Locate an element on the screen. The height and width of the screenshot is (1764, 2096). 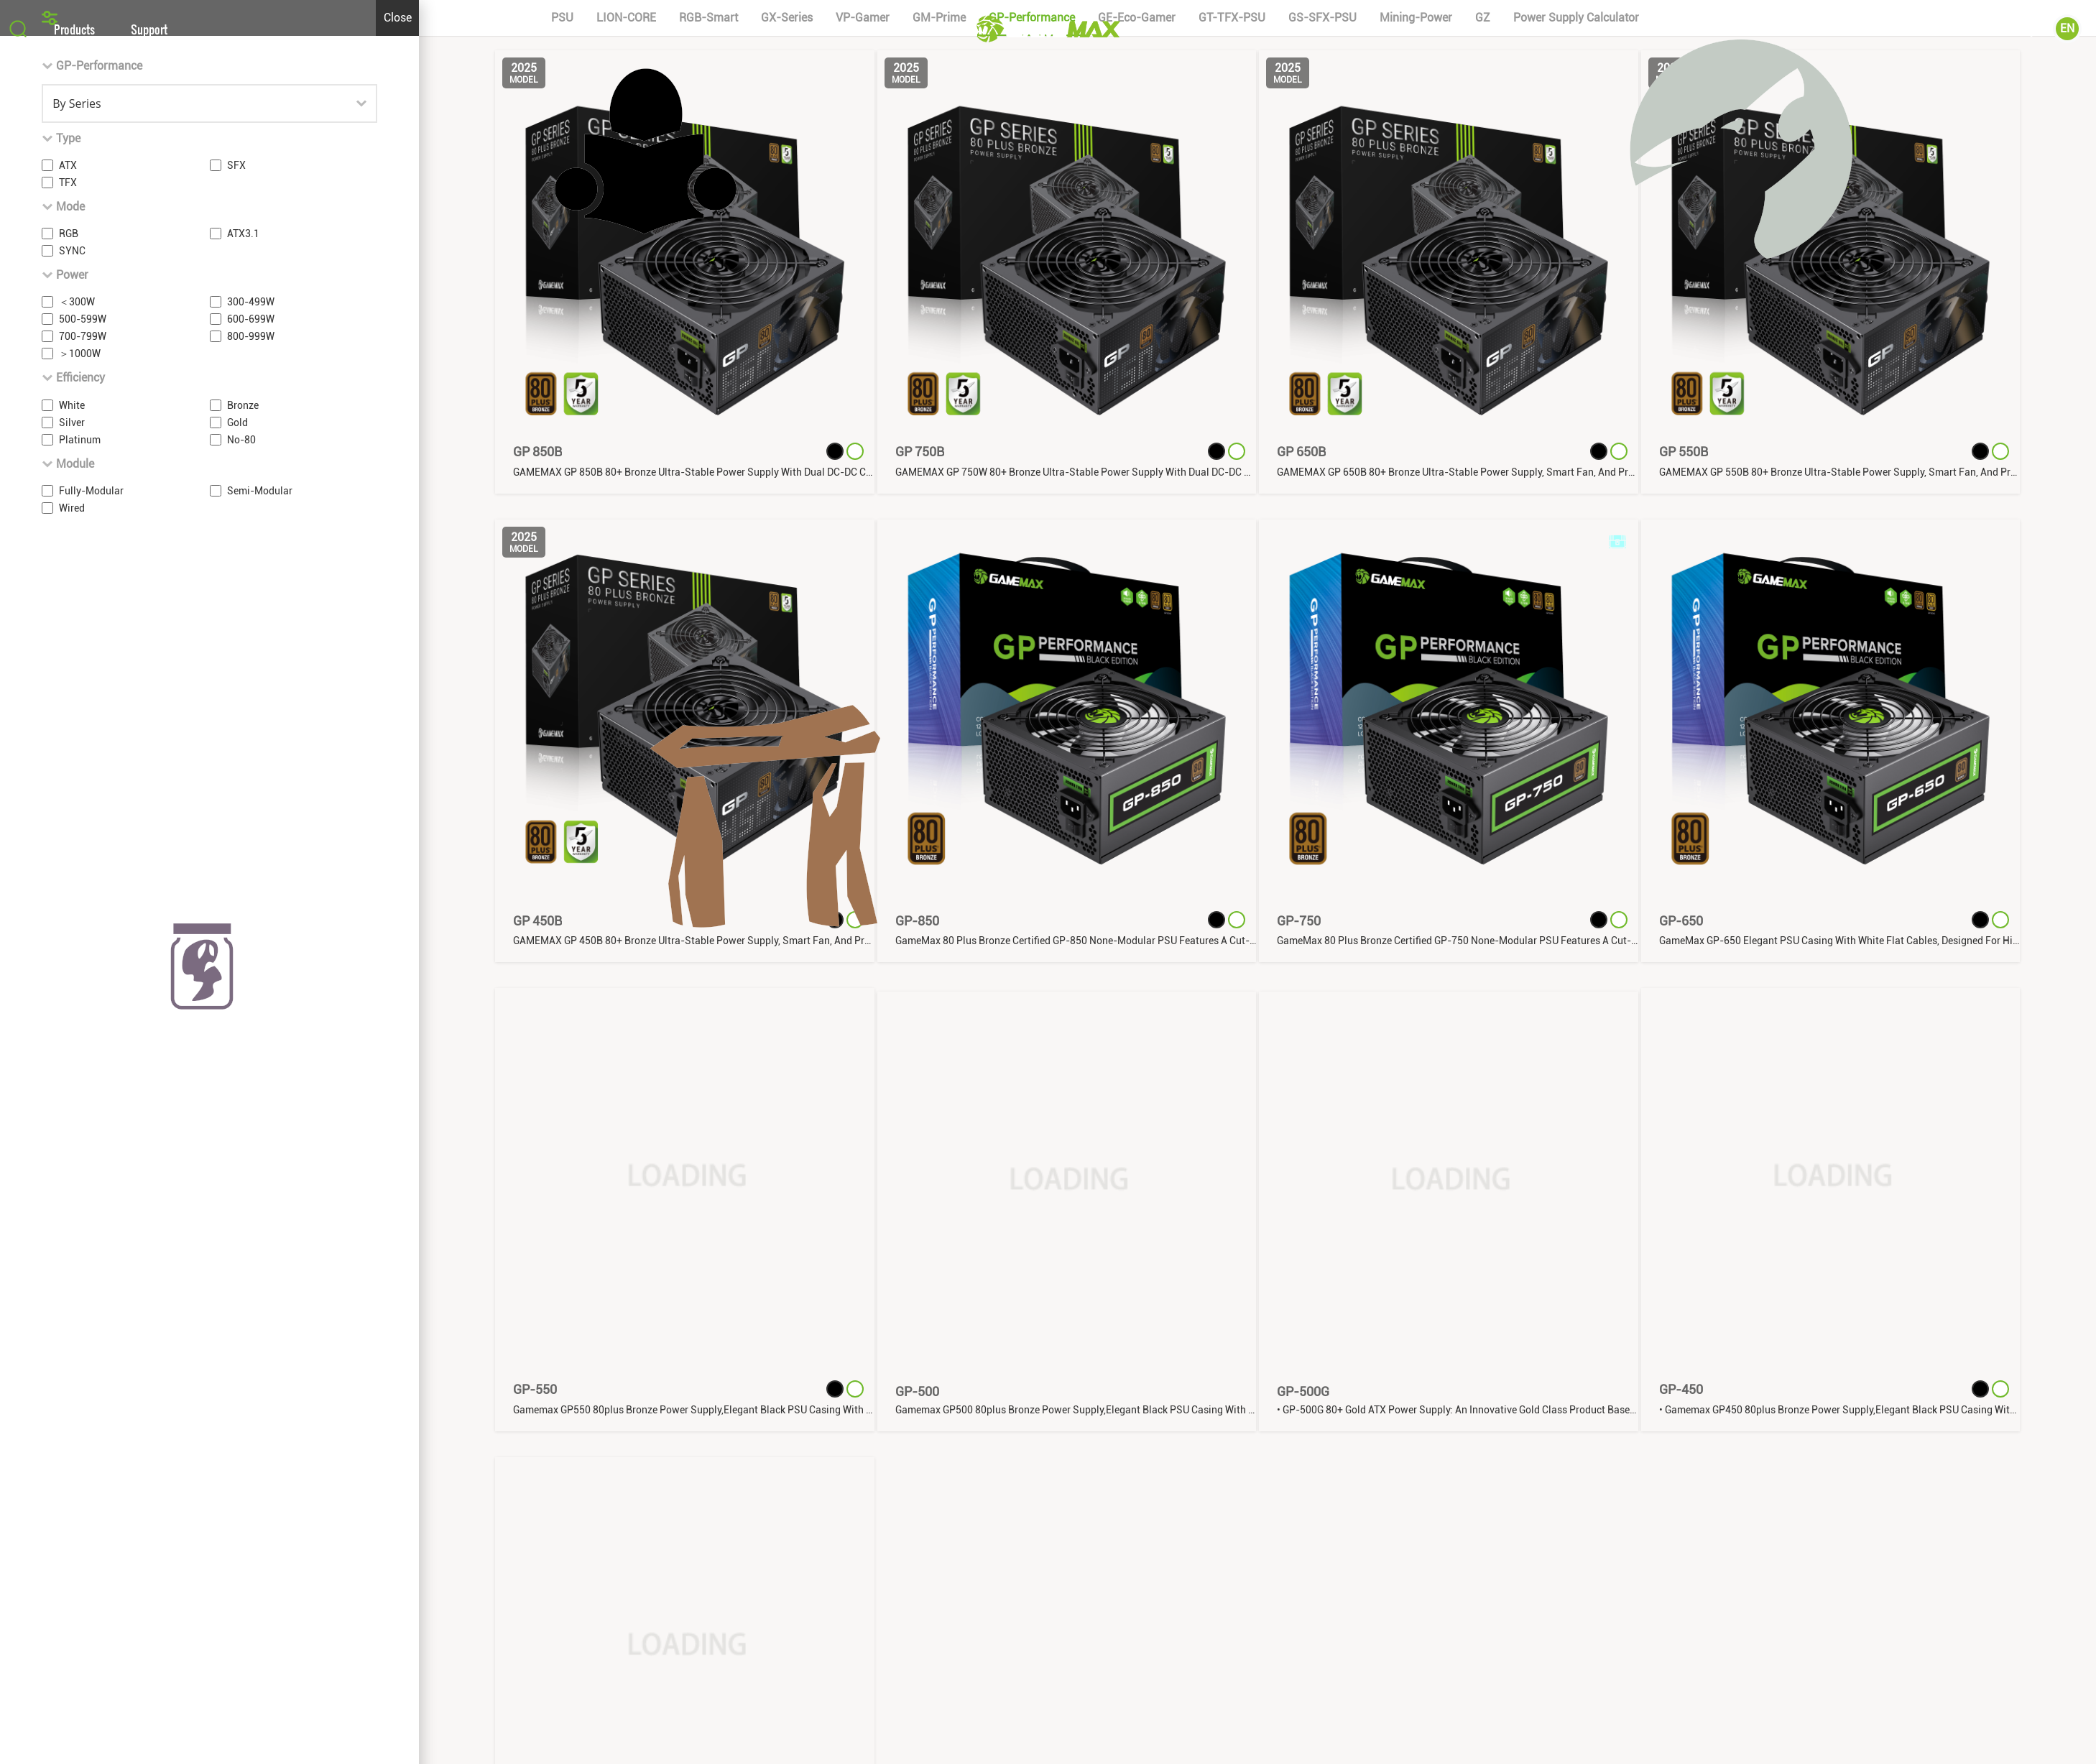
wildlife or nature-themed app icon is located at coordinates (1741, 152).